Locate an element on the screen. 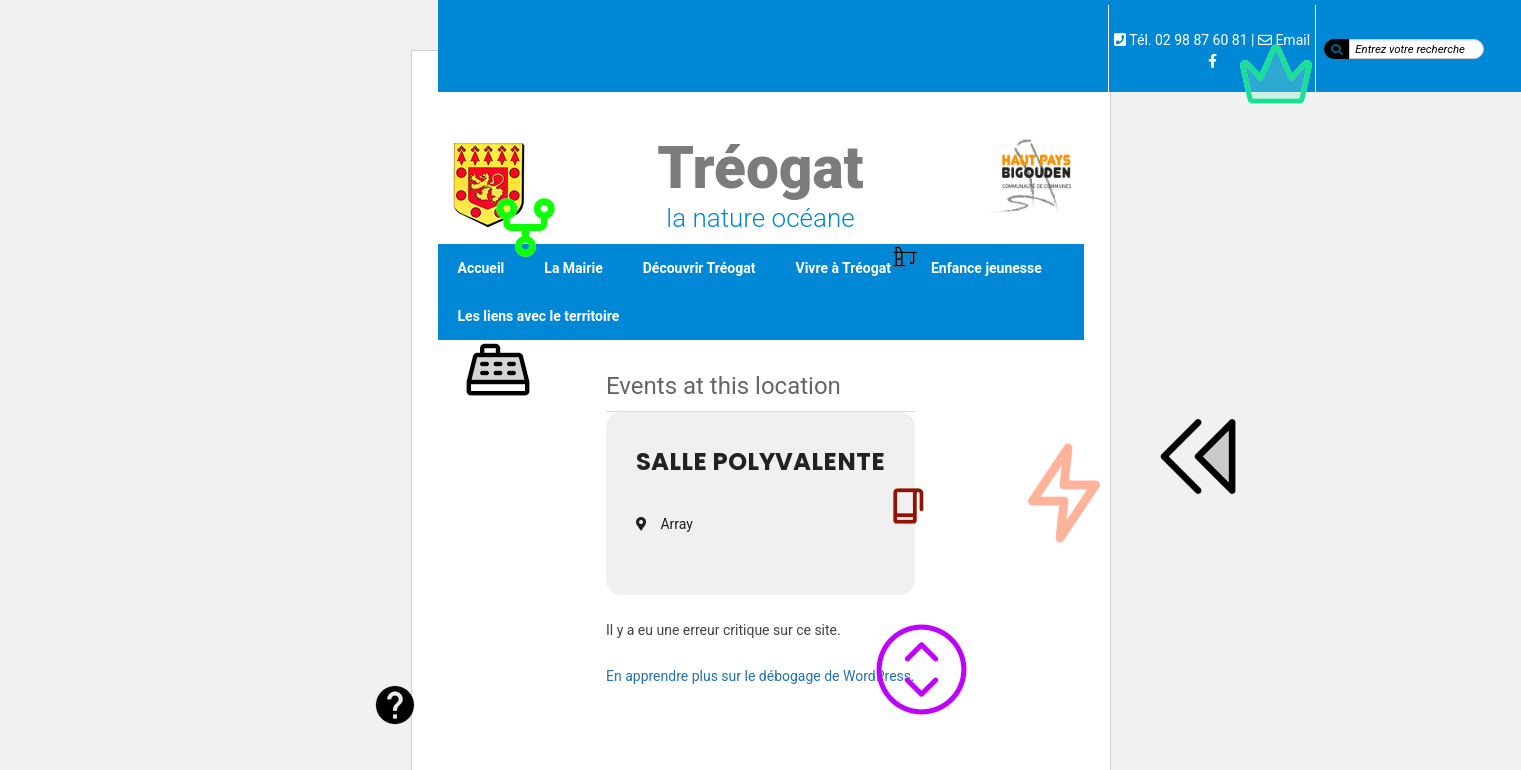  construction or building in progress is located at coordinates (904, 256).